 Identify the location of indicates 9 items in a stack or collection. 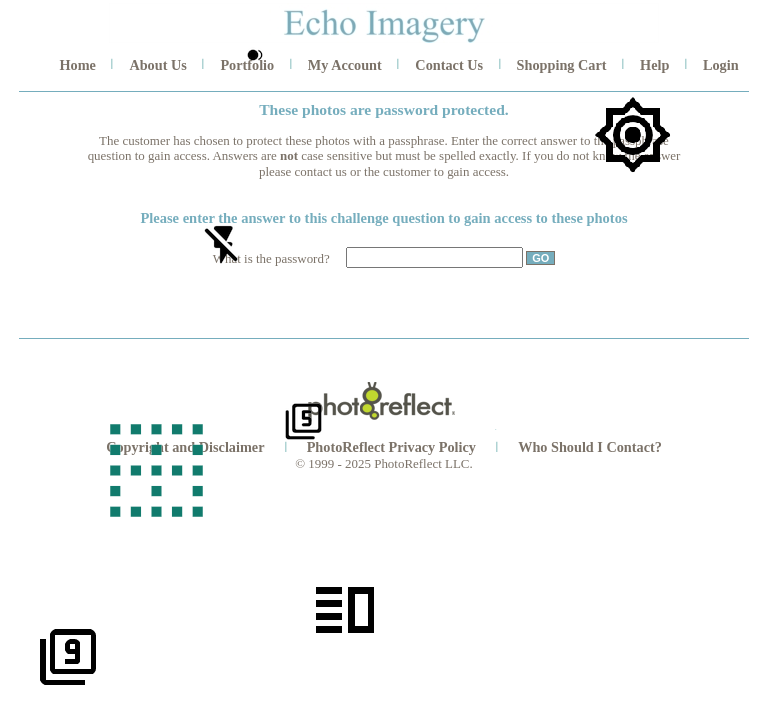
(68, 657).